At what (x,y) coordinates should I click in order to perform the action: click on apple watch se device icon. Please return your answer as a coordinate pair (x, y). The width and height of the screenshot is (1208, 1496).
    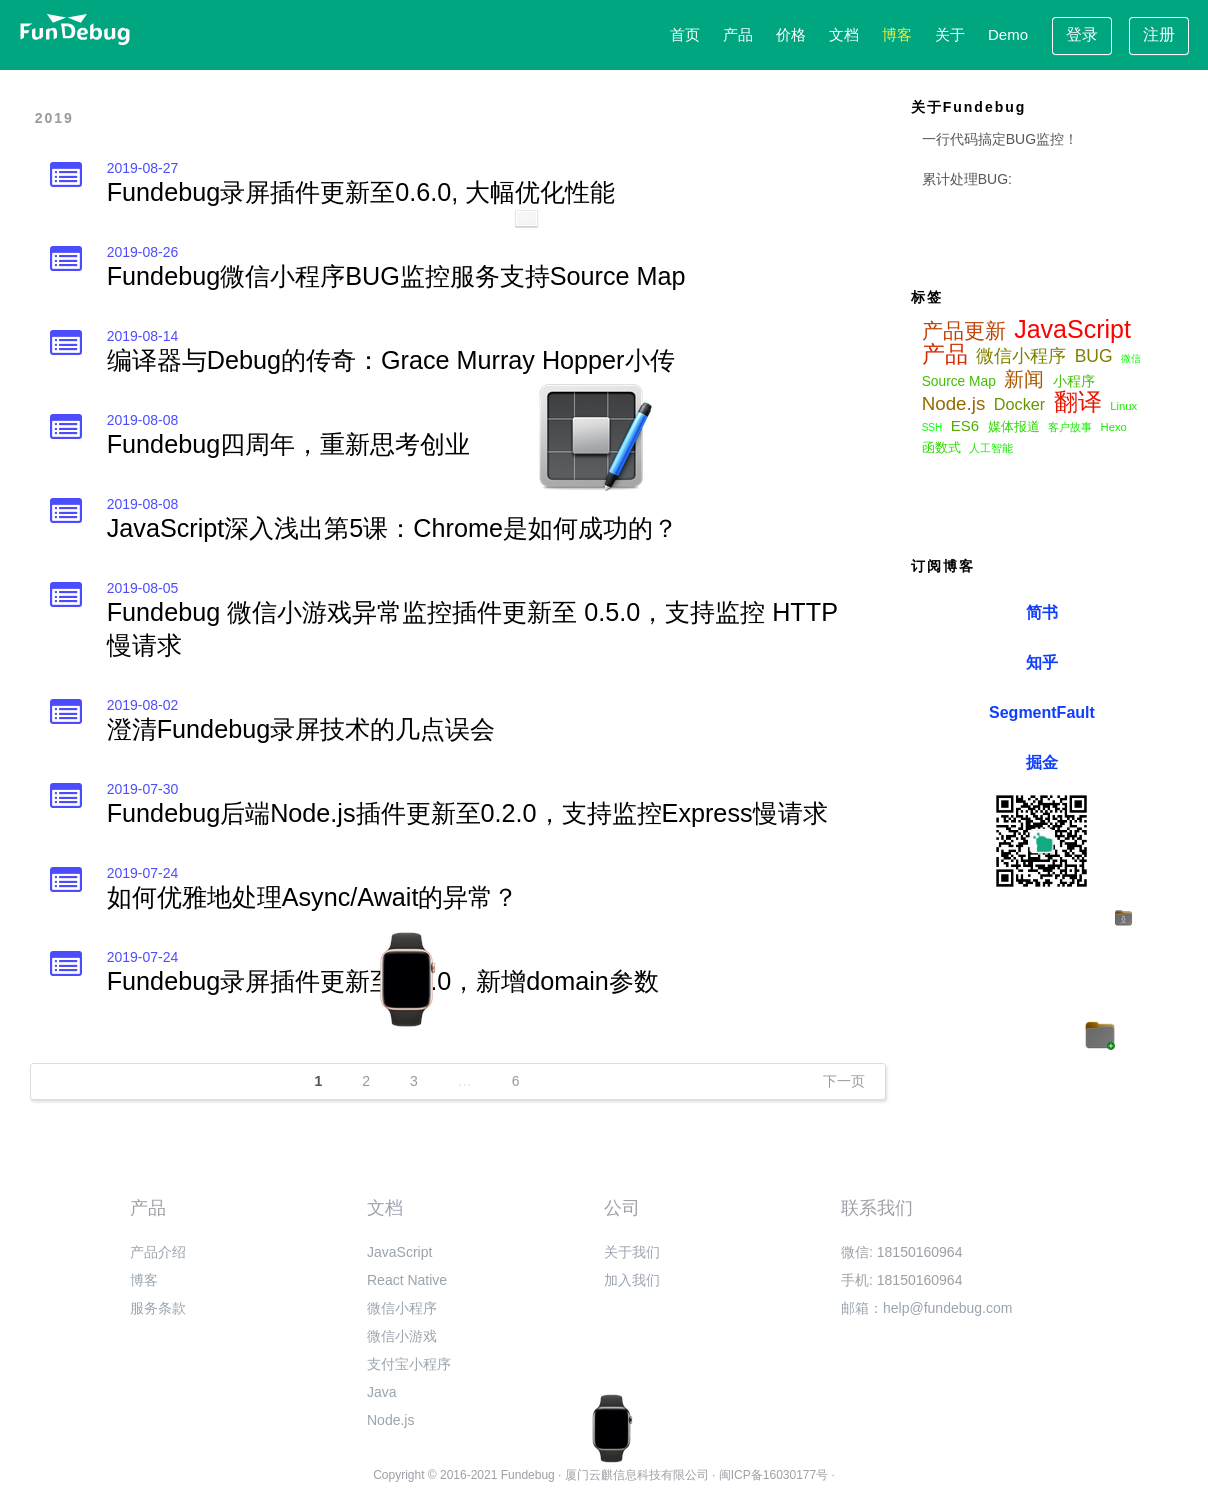
    Looking at the image, I should click on (406, 979).